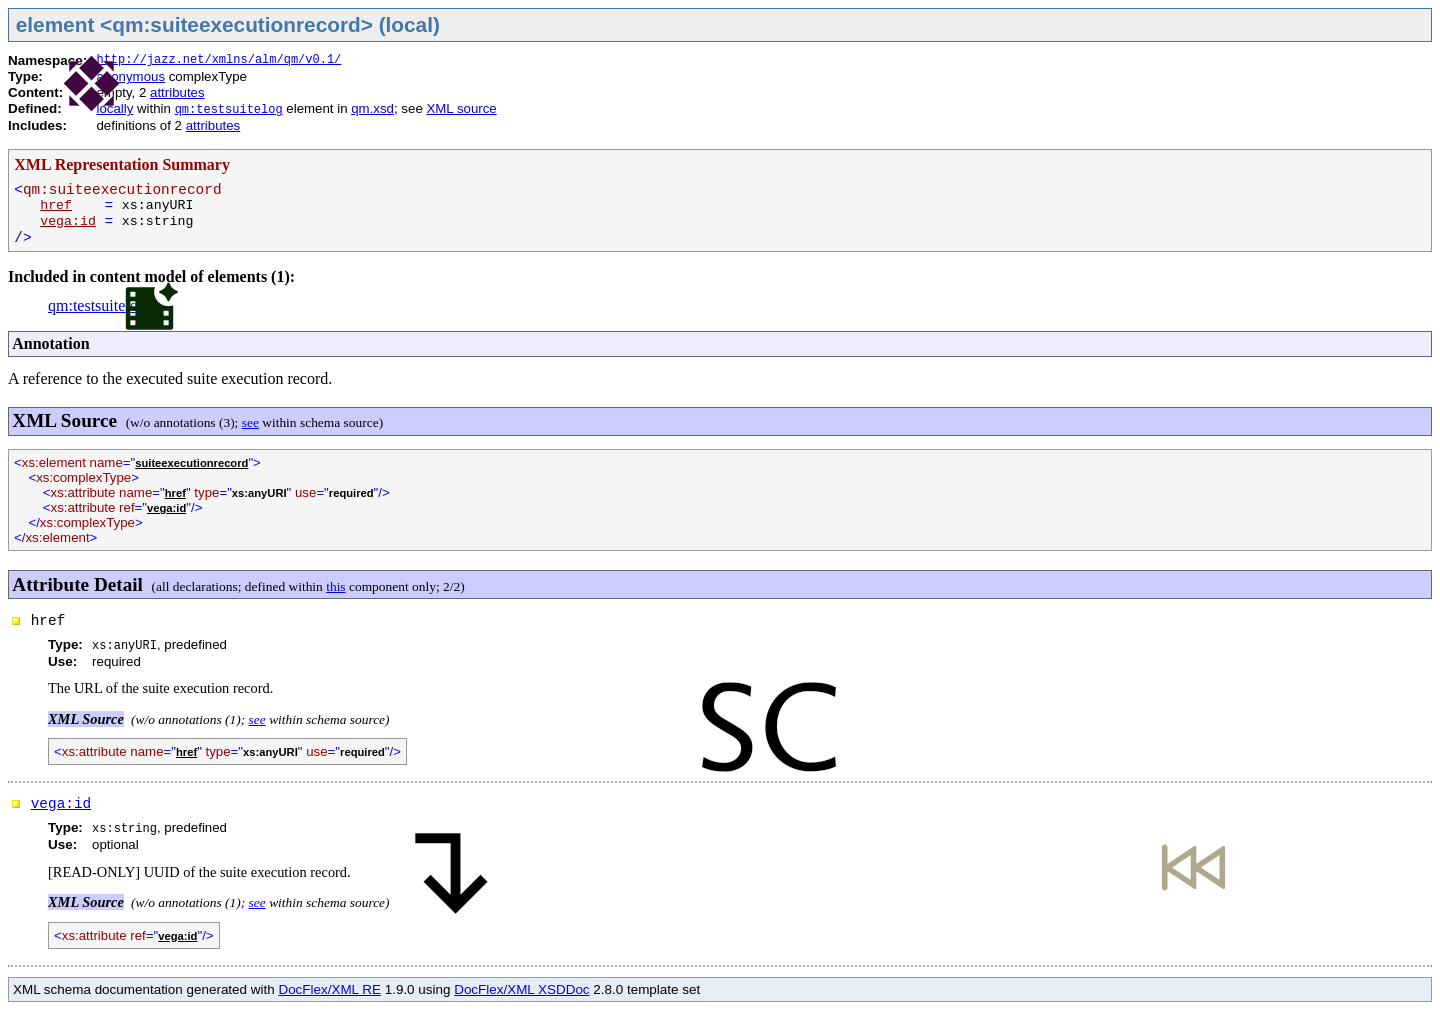 The height and width of the screenshot is (1010, 1440). Describe the element at coordinates (91, 83) in the screenshot. I see `centos linux operating system logo` at that location.